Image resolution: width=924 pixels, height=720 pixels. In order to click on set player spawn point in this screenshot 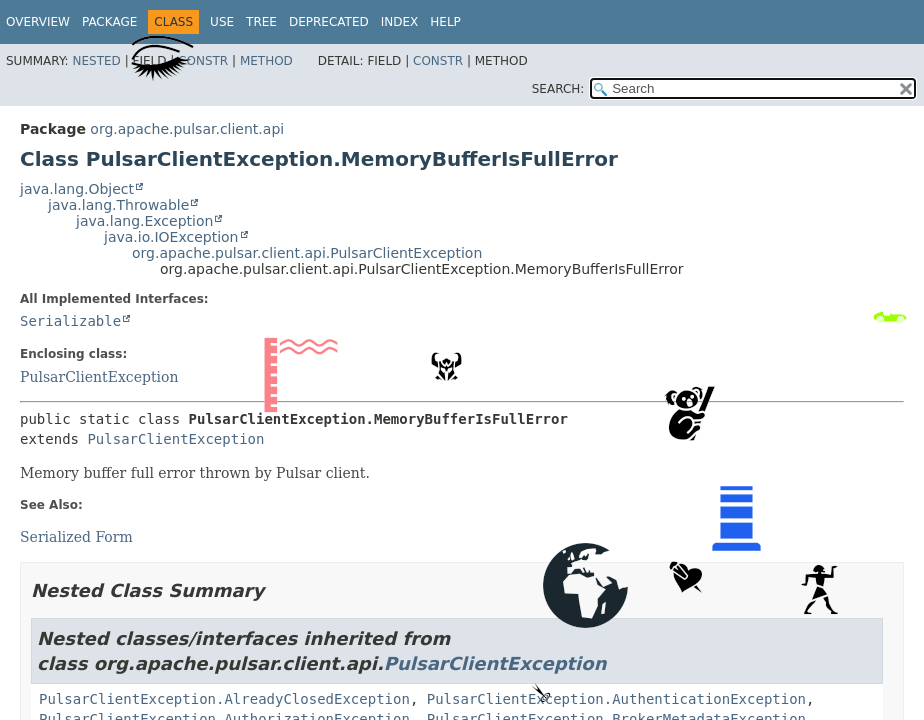, I will do `click(736, 518)`.